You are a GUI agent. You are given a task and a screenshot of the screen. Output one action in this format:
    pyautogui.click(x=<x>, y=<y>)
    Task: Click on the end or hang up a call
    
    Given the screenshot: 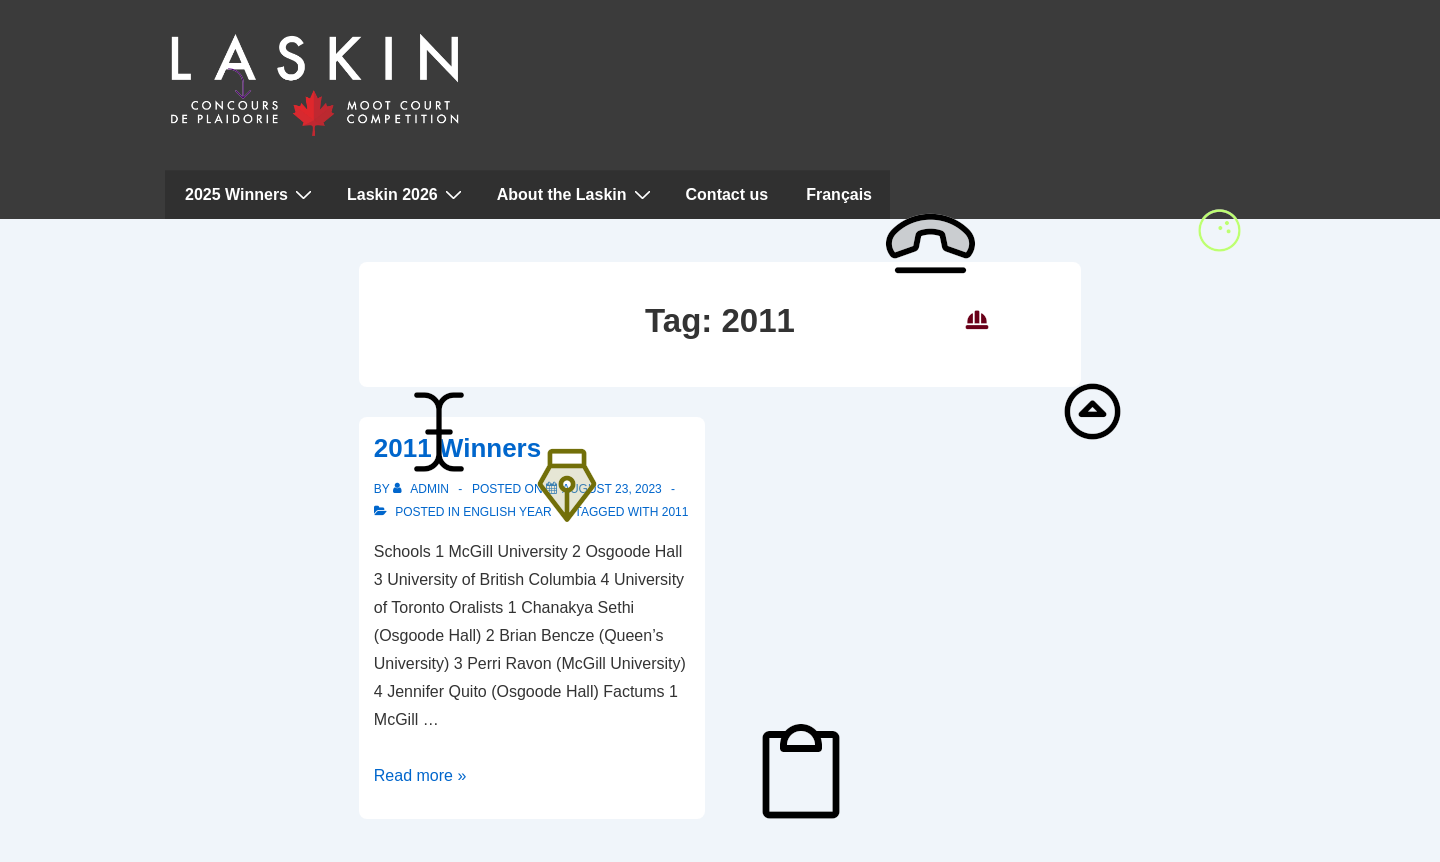 What is the action you would take?
    pyautogui.click(x=930, y=243)
    